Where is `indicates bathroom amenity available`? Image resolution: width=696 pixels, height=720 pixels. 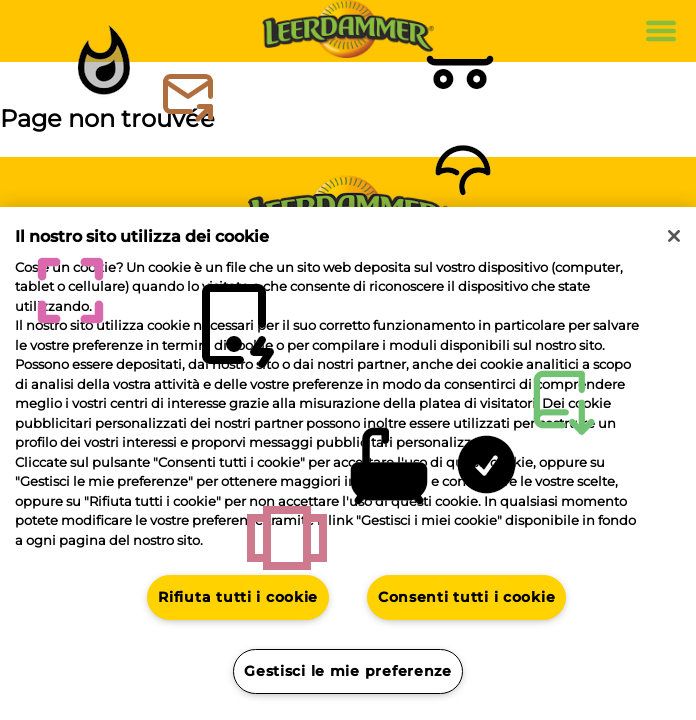
indicates bathroom amenity available is located at coordinates (389, 466).